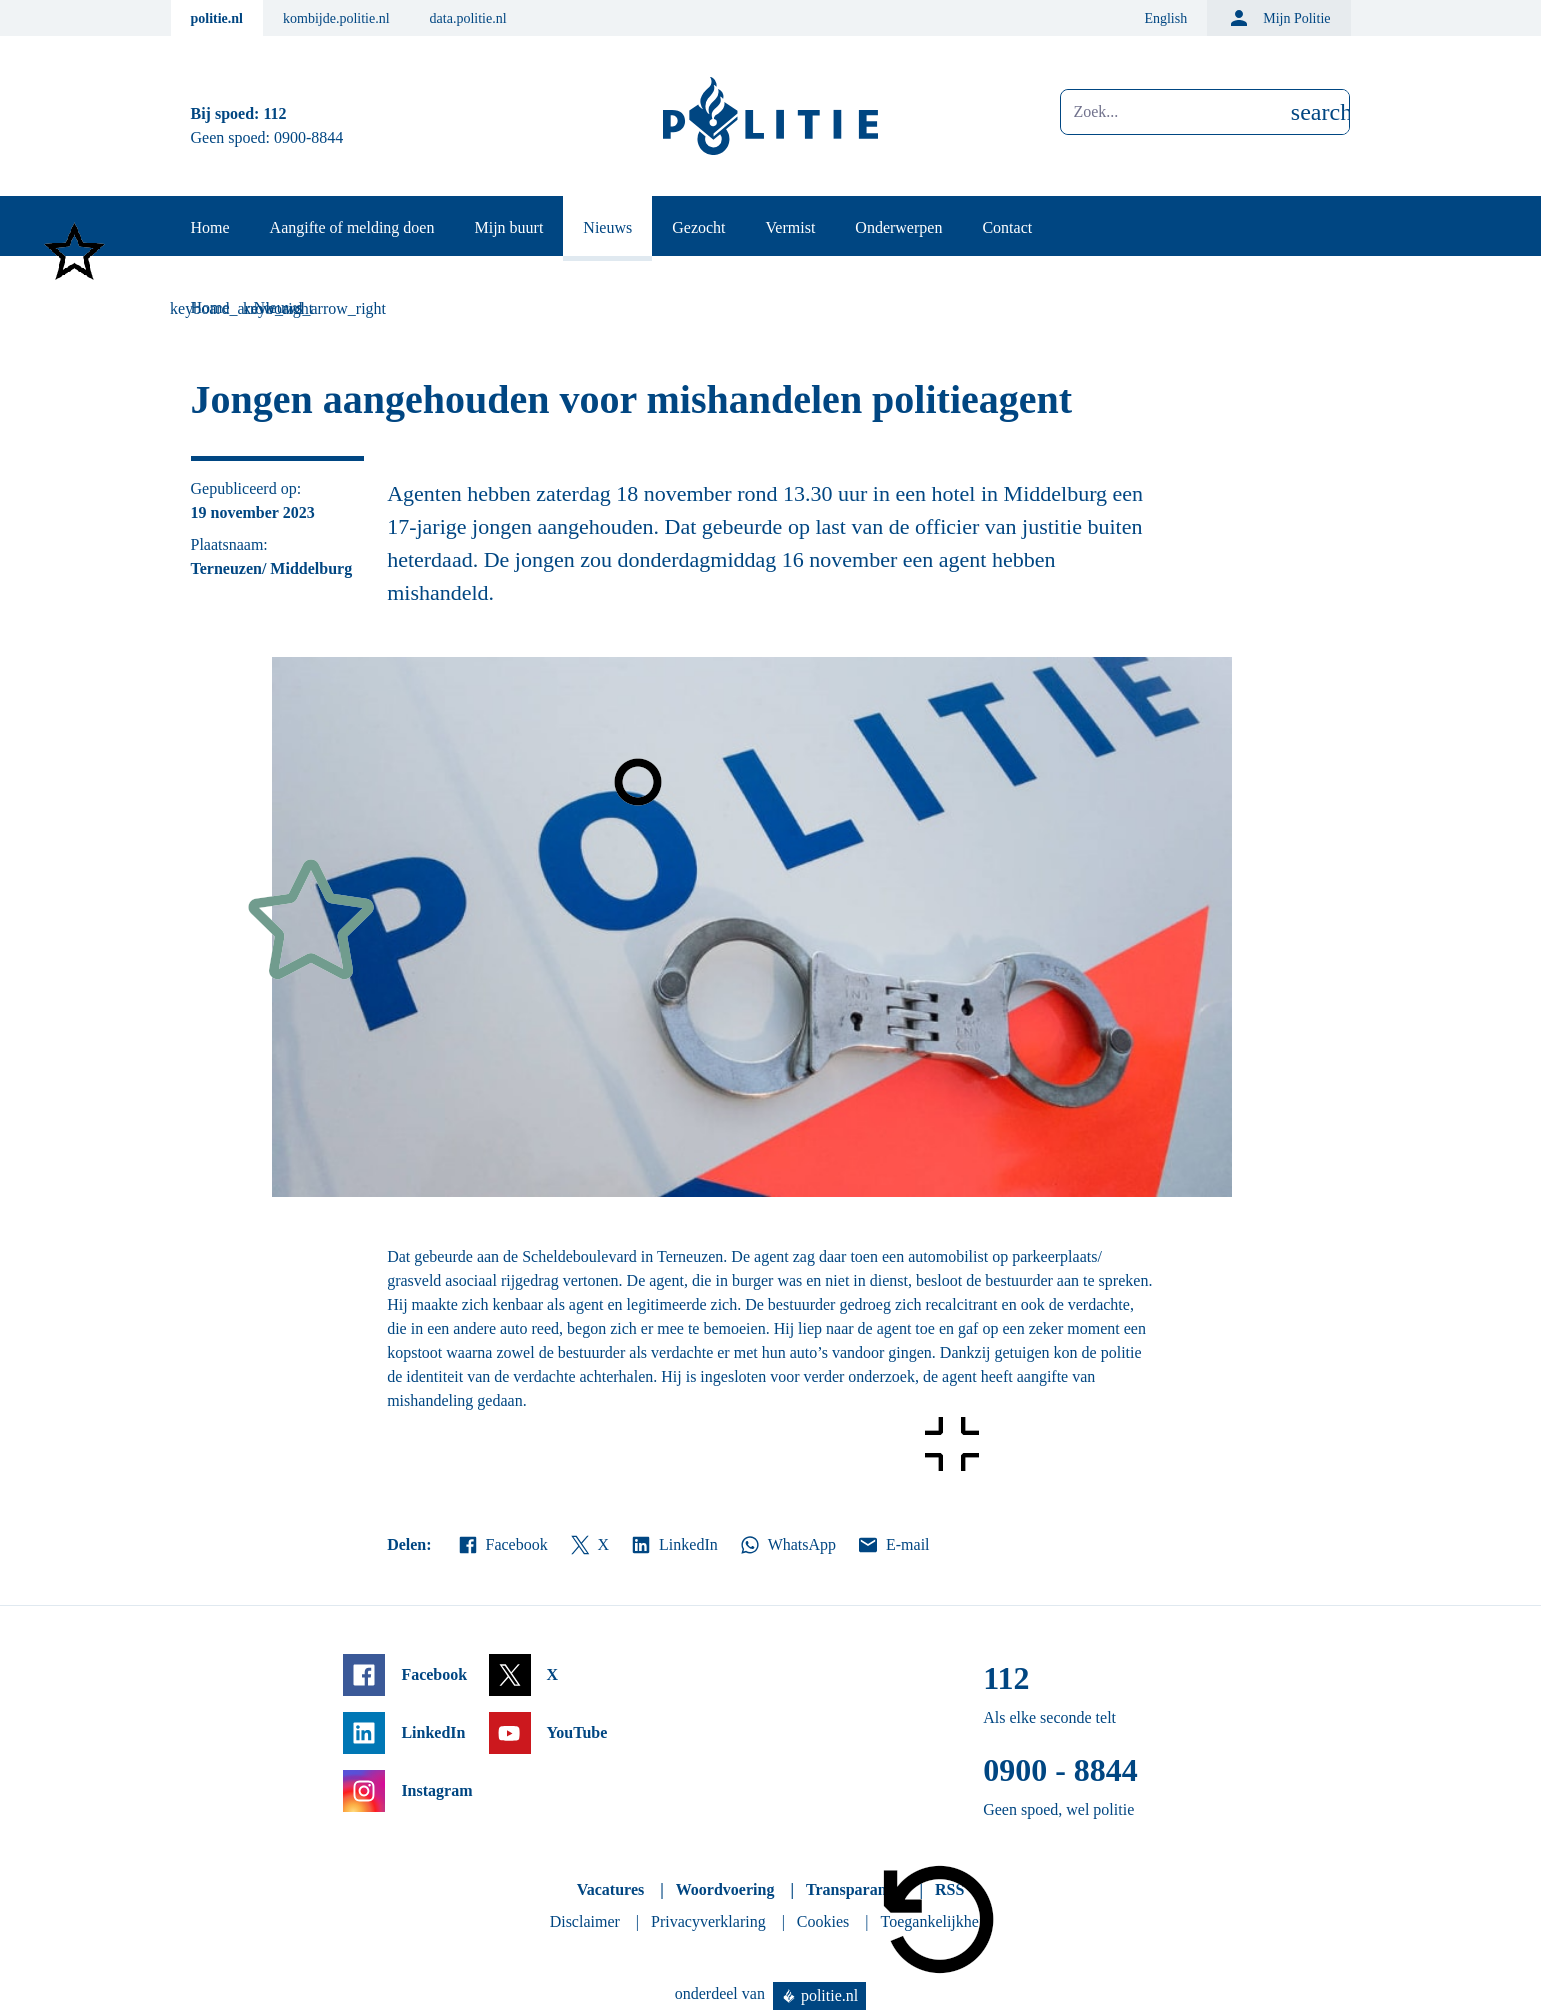  What do you see at coordinates (937, 1919) in the screenshot?
I see `restart the debugging session` at bounding box center [937, 1919].